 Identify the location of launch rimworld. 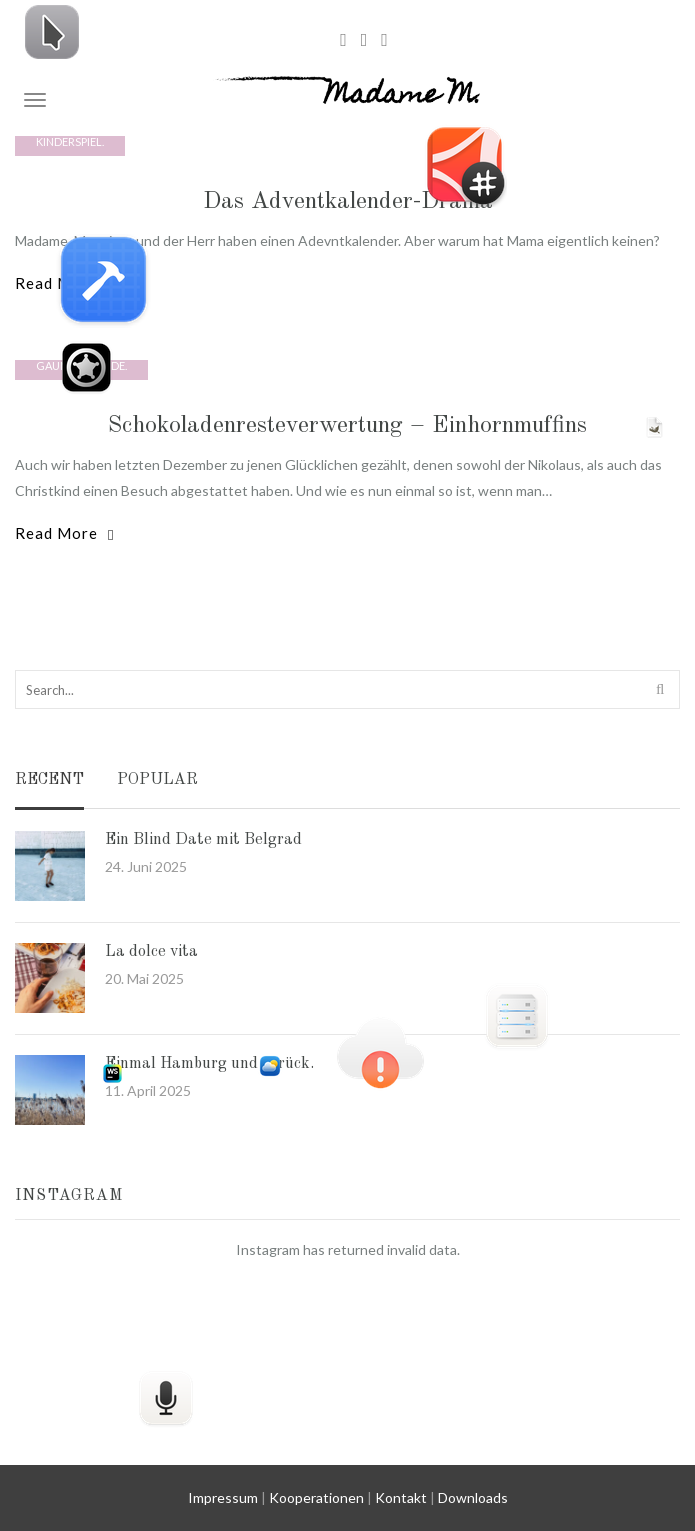
(86, 367).